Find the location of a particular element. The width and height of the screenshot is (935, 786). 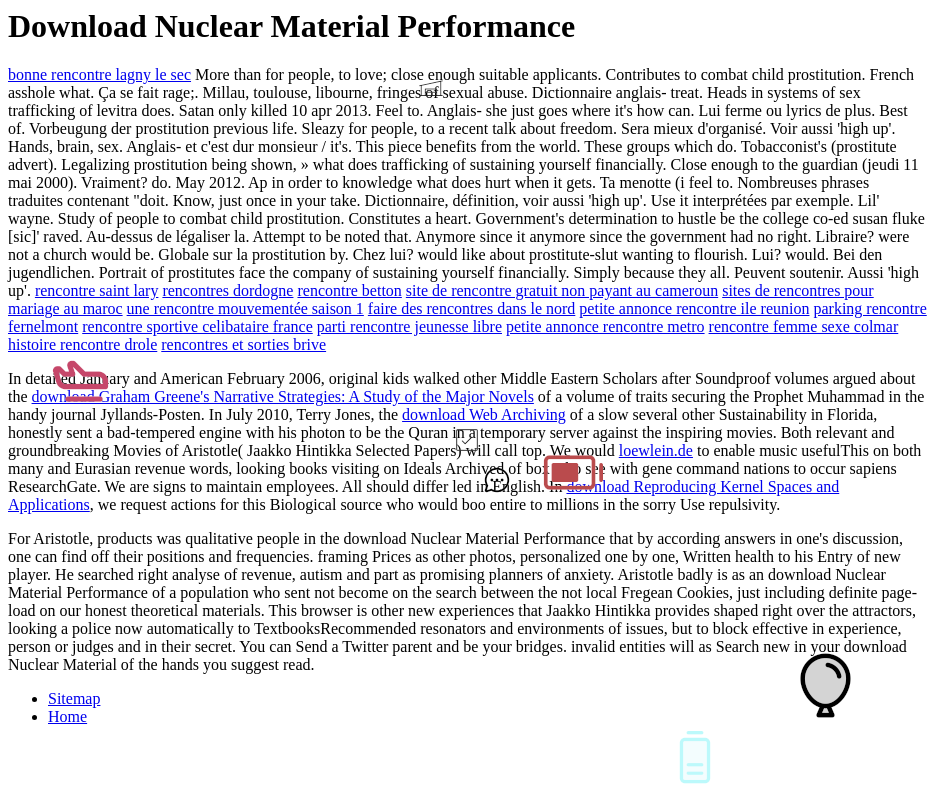

access warehouse or storage management is located at coordinates (431, 89).